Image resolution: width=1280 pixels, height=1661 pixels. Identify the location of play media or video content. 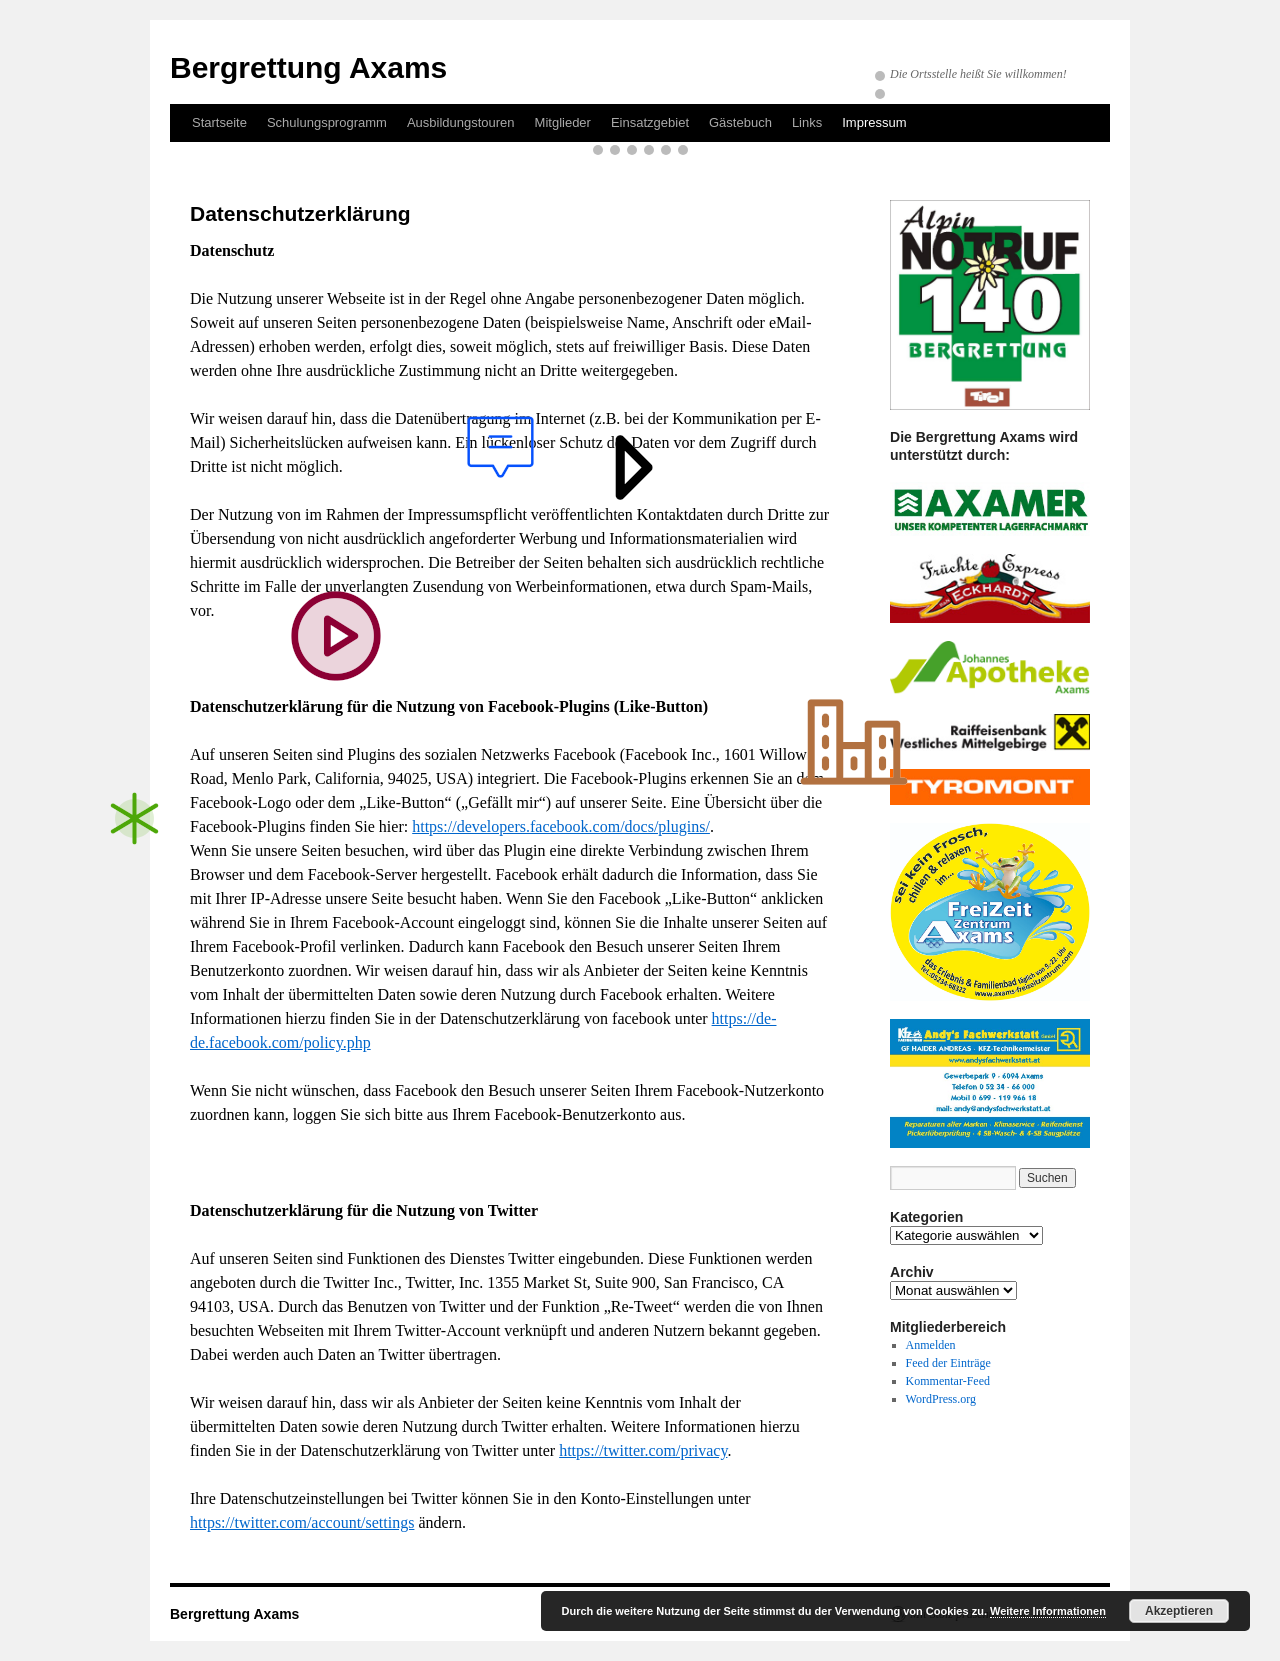
(336, 636).